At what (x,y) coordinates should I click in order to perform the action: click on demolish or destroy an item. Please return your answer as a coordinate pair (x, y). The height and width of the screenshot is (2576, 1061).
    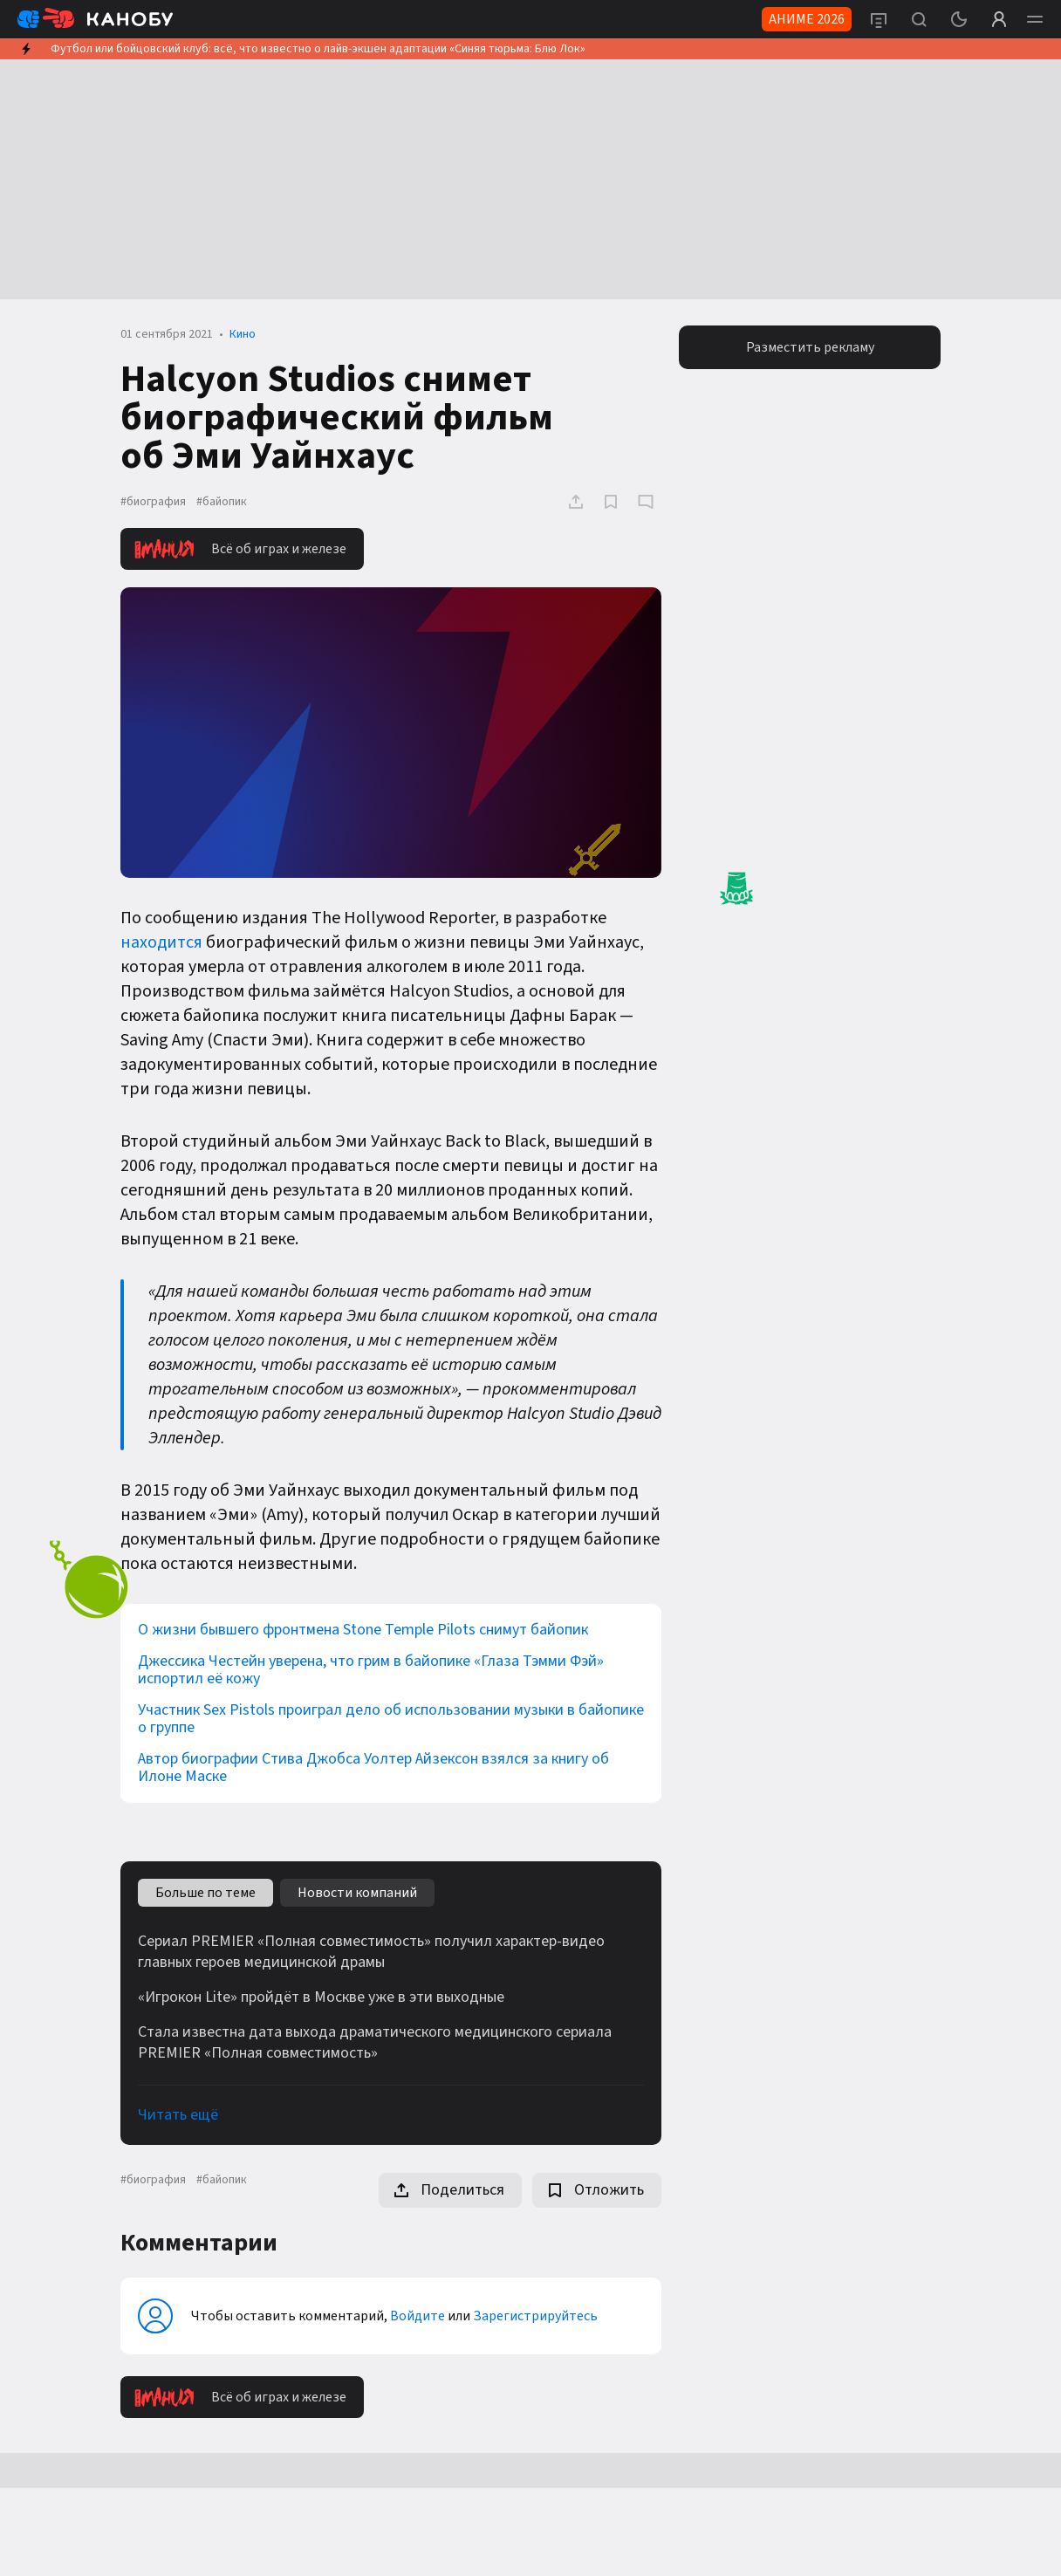
    Looking at the image, I should click on (89, 1579).